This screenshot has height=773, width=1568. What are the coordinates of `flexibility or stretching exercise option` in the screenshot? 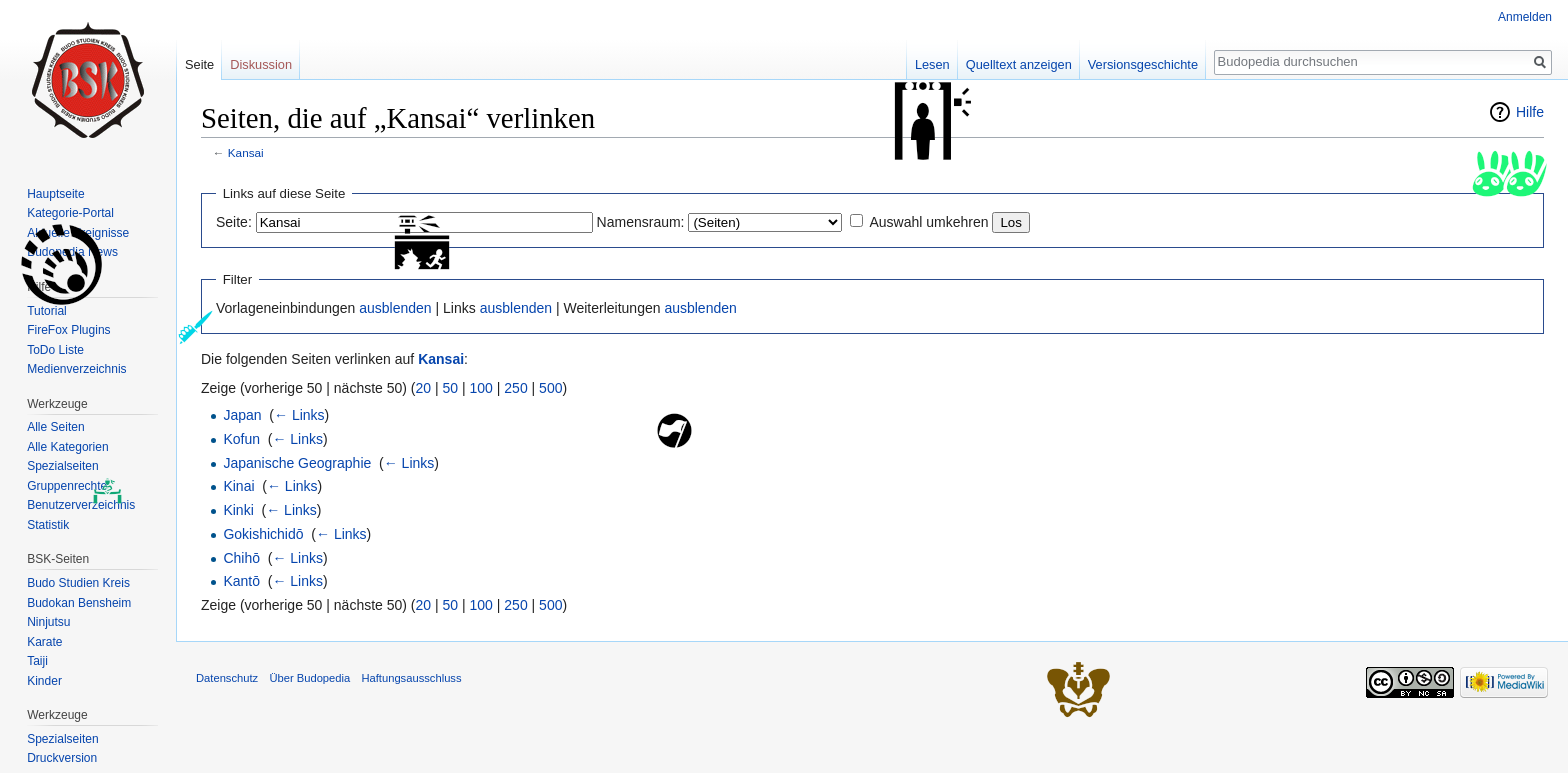 It's located at (107, 489).